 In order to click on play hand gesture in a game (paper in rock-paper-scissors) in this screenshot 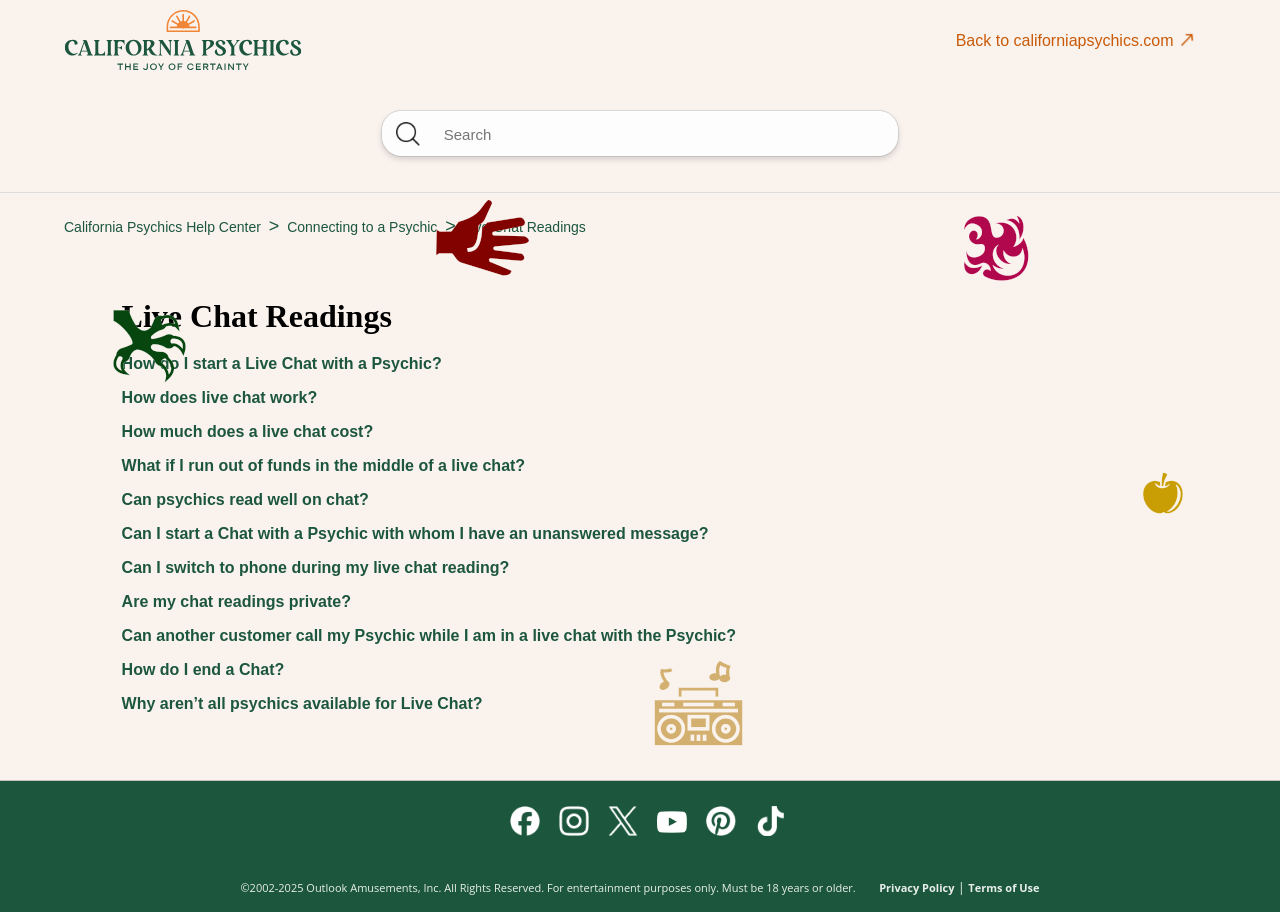, I will do `click(483, 234)`.